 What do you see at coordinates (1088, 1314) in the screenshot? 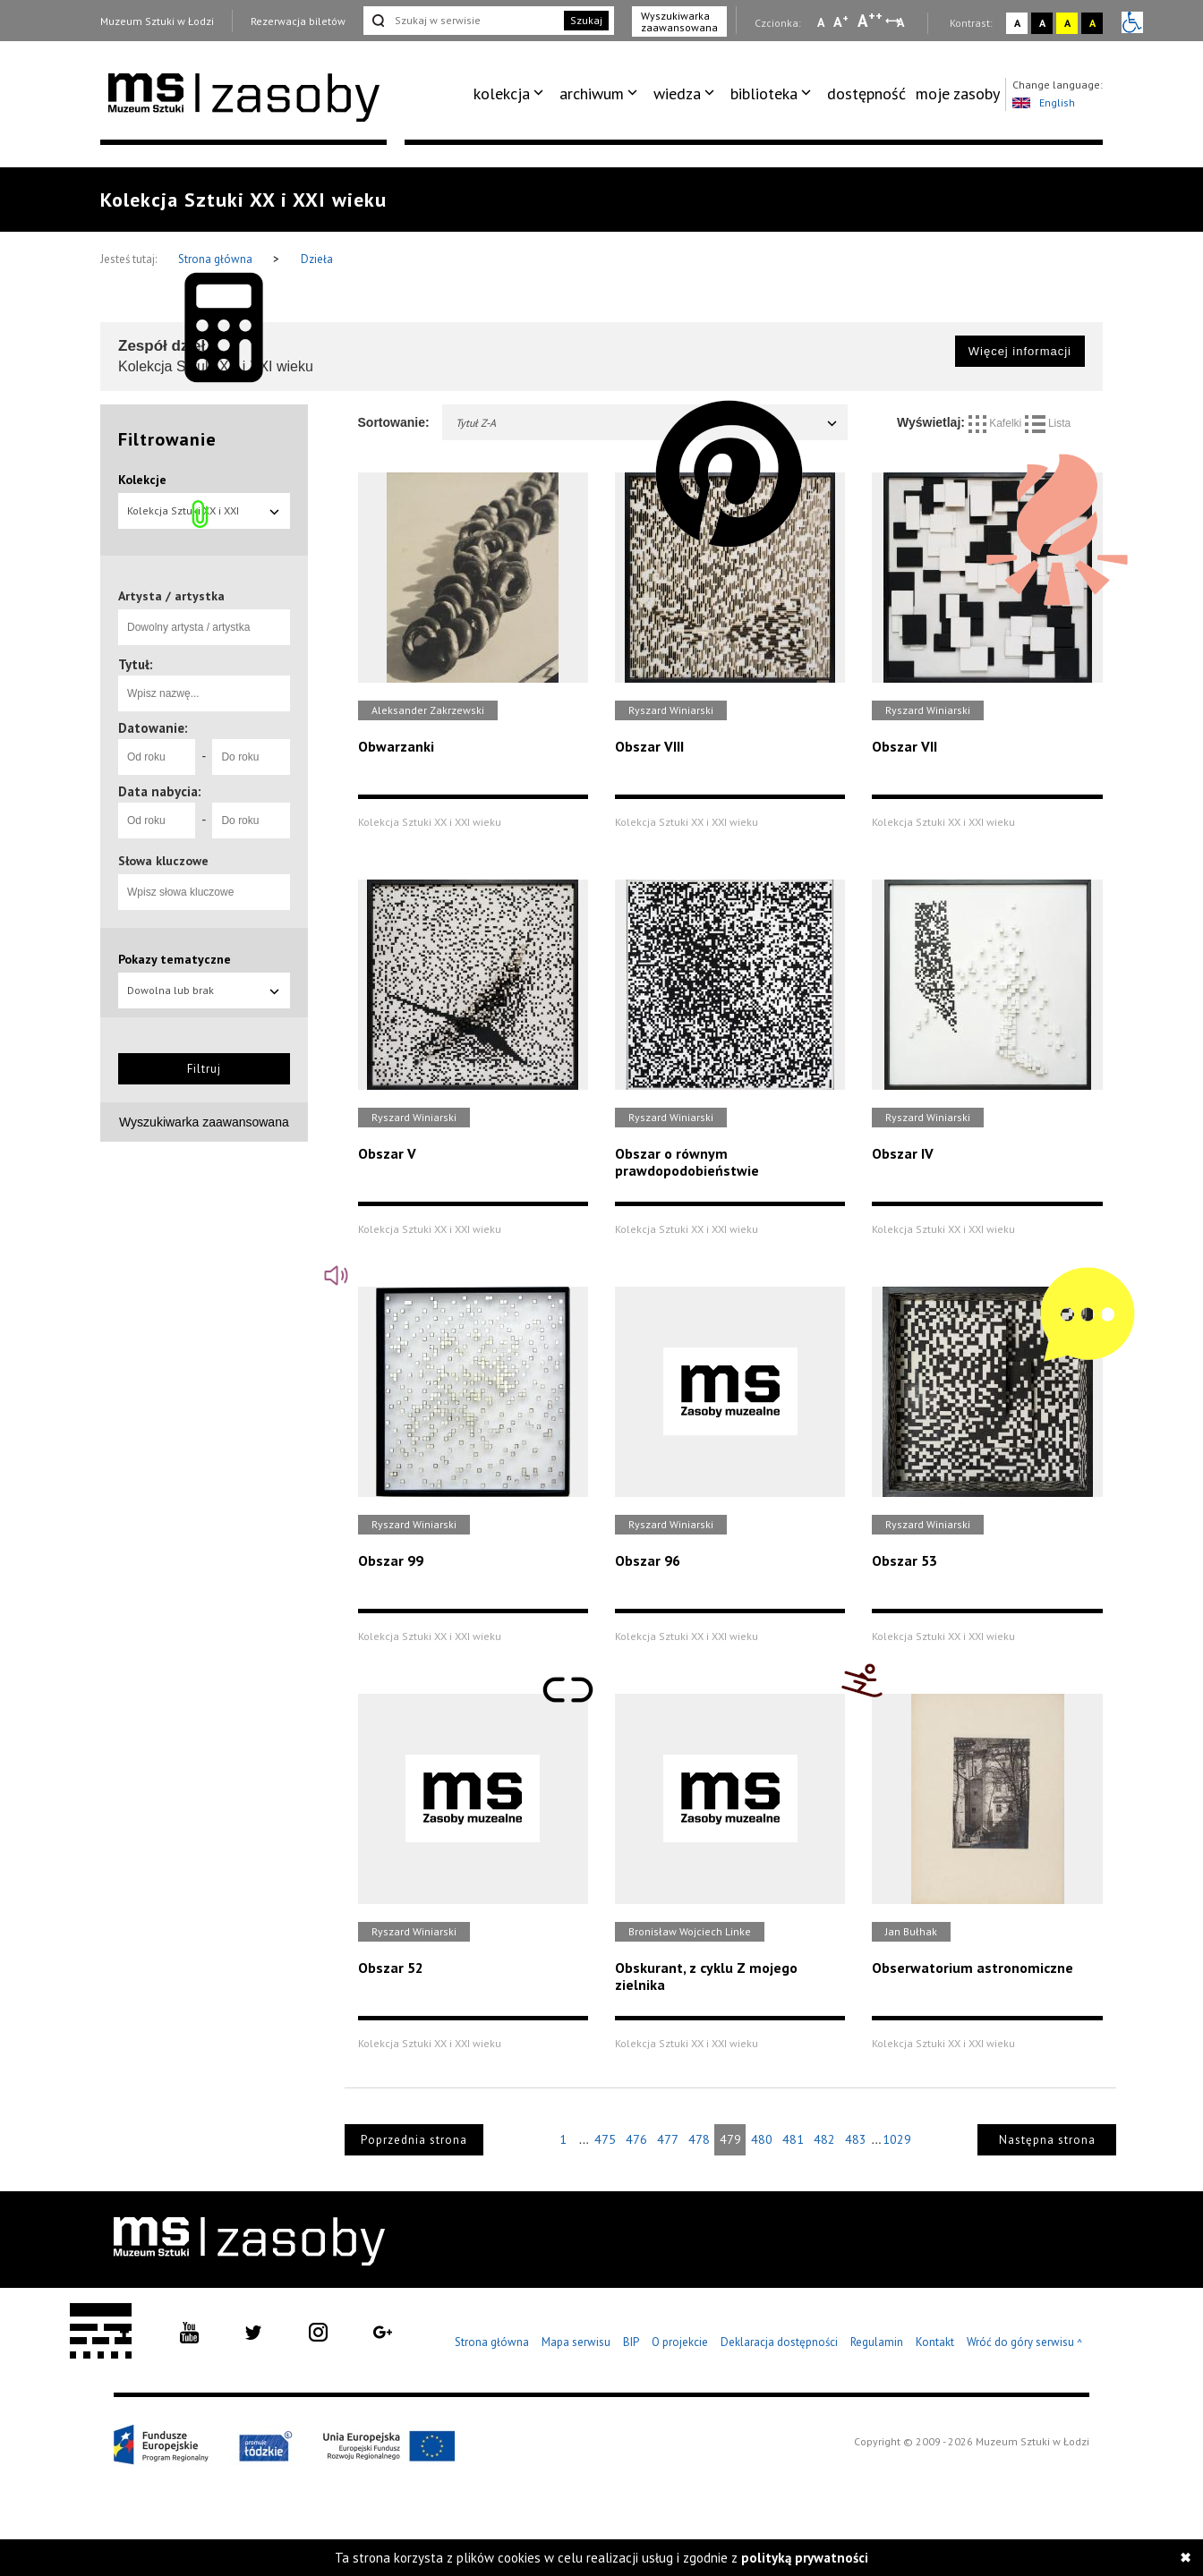
I see `open chat or messaging` at bounding box center [1088, 1314].